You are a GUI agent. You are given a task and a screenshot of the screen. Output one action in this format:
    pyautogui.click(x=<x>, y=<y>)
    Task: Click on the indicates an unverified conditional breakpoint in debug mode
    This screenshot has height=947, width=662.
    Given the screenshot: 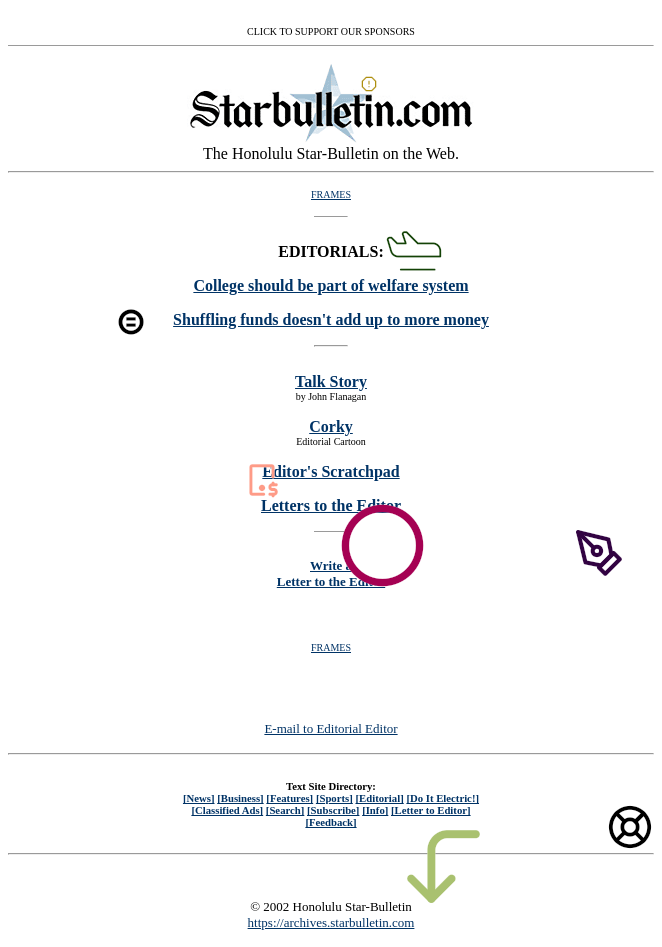 What is the action you would take?
    pyautogui.click(x=131, y=322)
    